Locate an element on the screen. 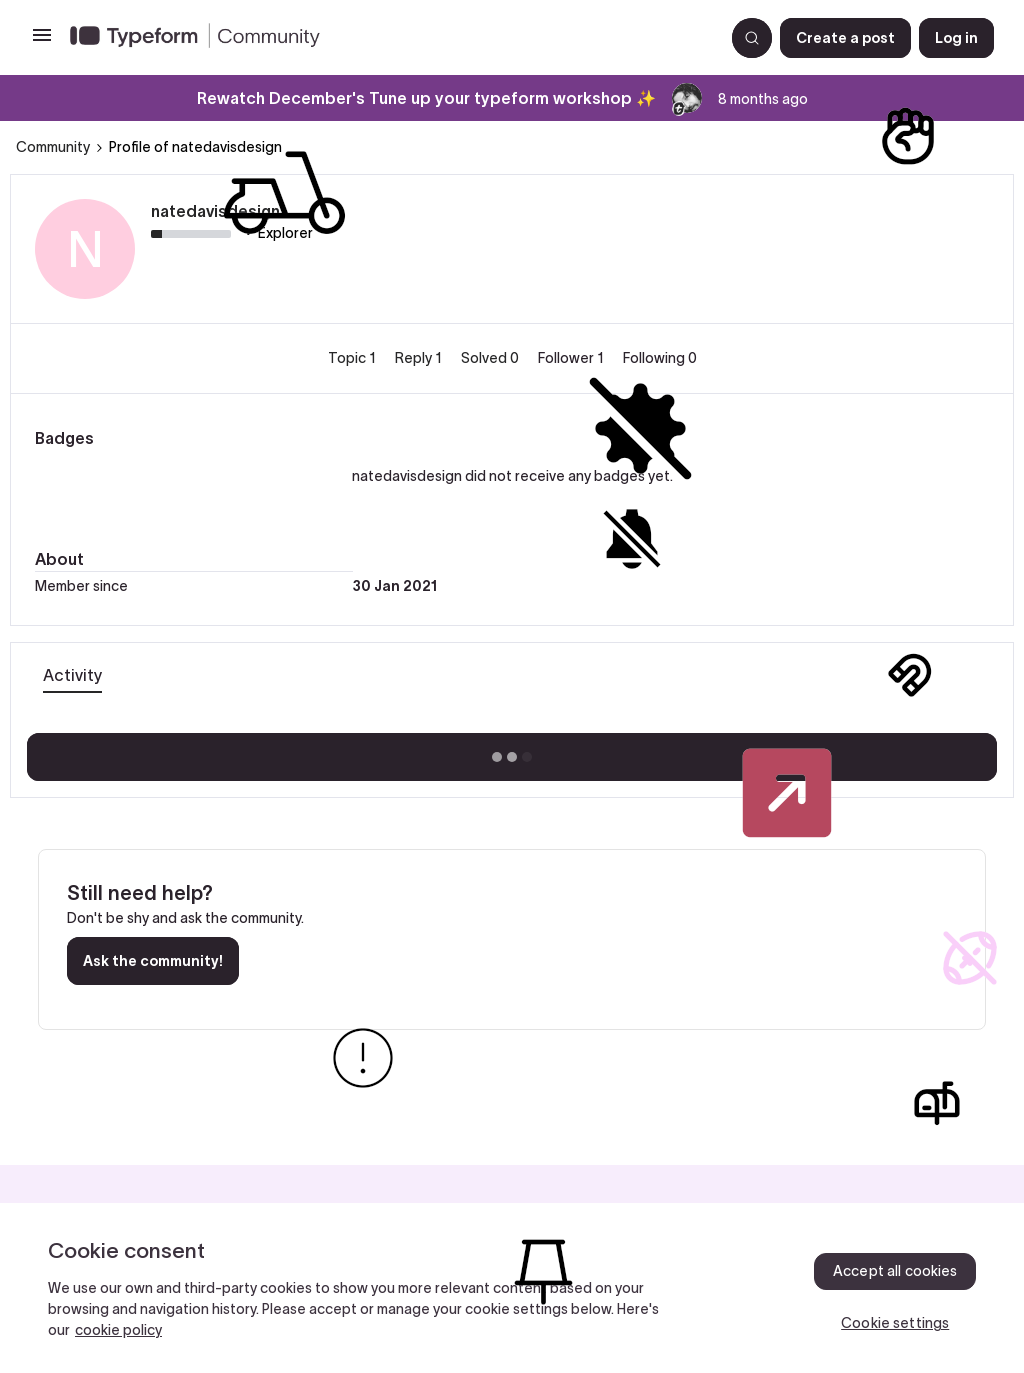 This screenshot has width=1024, height=1373. open link in new tab or window is located at coordinates (787, 793).